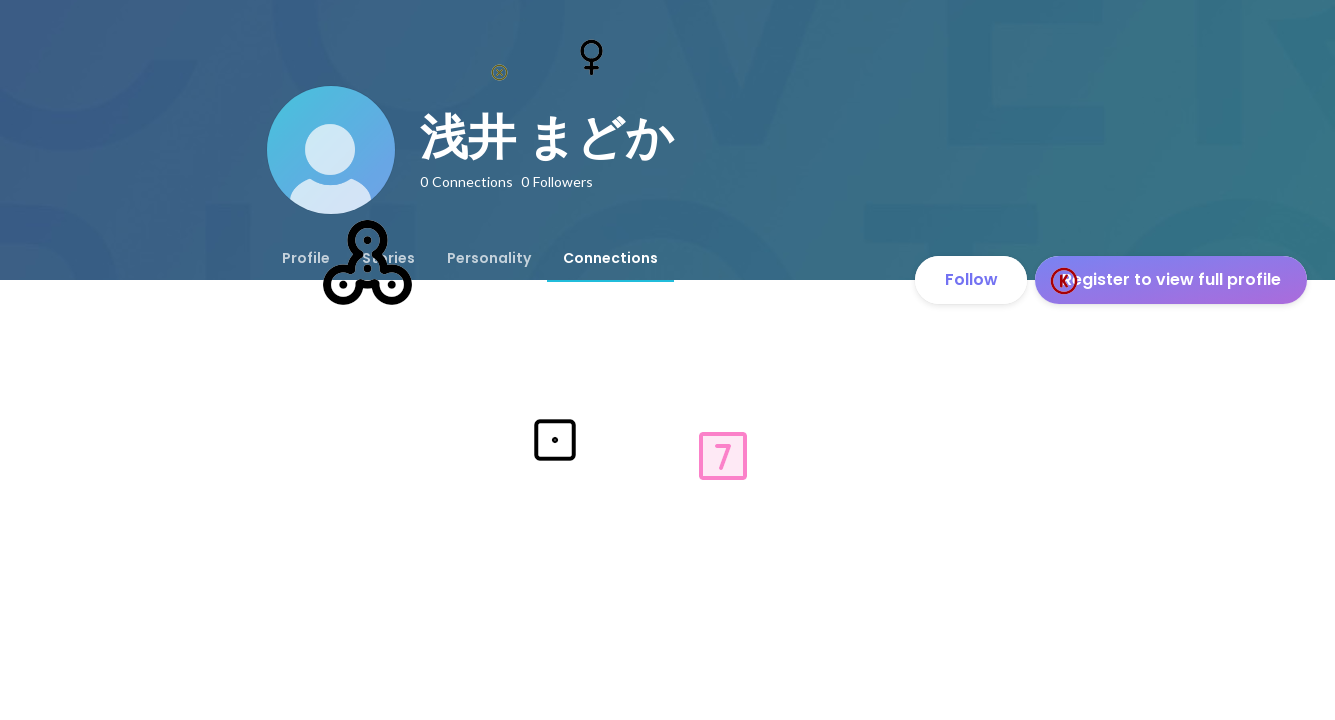 The width and height of the screenshot is (1335, 720). What do you see at coordinates (499, 72) in the screenshot?
I see `playstation cross button symbol` at bounding box center [499, 72].